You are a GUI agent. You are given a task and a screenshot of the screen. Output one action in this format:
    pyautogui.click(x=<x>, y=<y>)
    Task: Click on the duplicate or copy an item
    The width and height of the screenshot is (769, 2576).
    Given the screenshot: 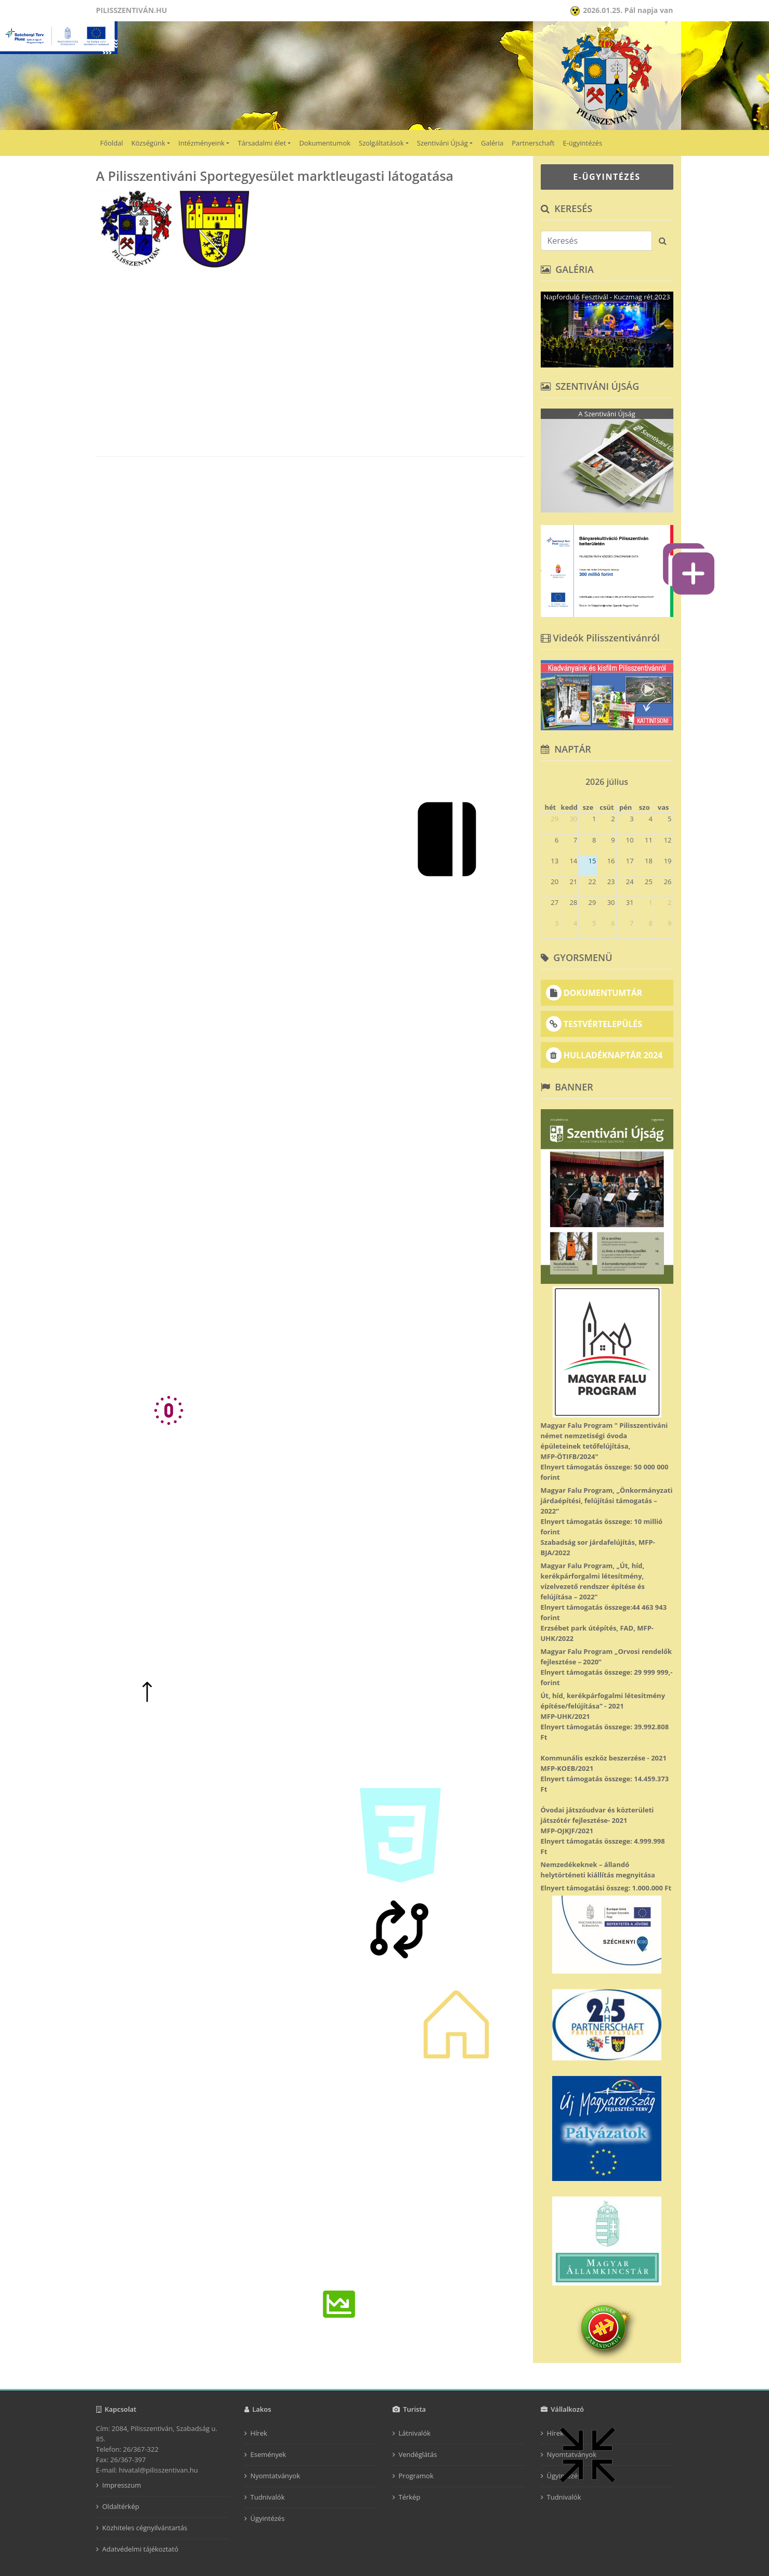 What is the action you would take?
    pyautogui.click(x=688, y=569)
    